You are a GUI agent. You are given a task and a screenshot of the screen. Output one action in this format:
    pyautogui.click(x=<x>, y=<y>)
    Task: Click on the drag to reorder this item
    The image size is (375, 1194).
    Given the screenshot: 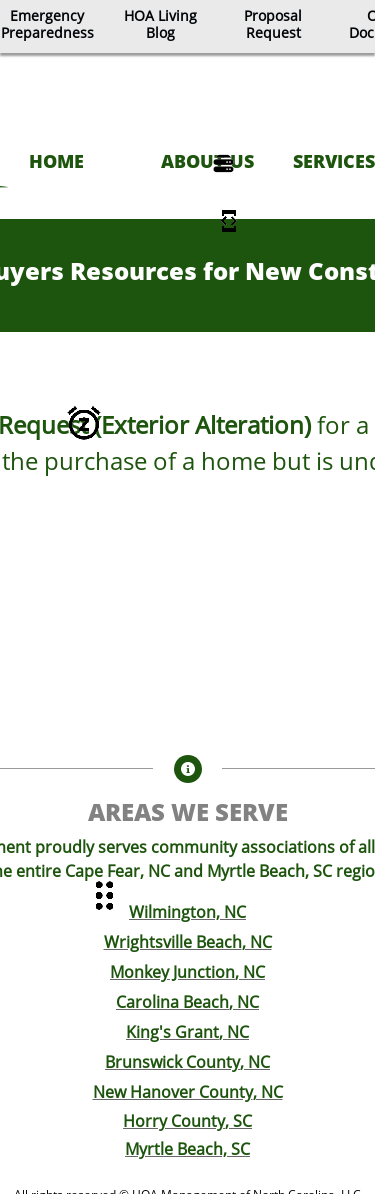 What is the action you would take?
    pyautogui.click(x=104, y=895)
    